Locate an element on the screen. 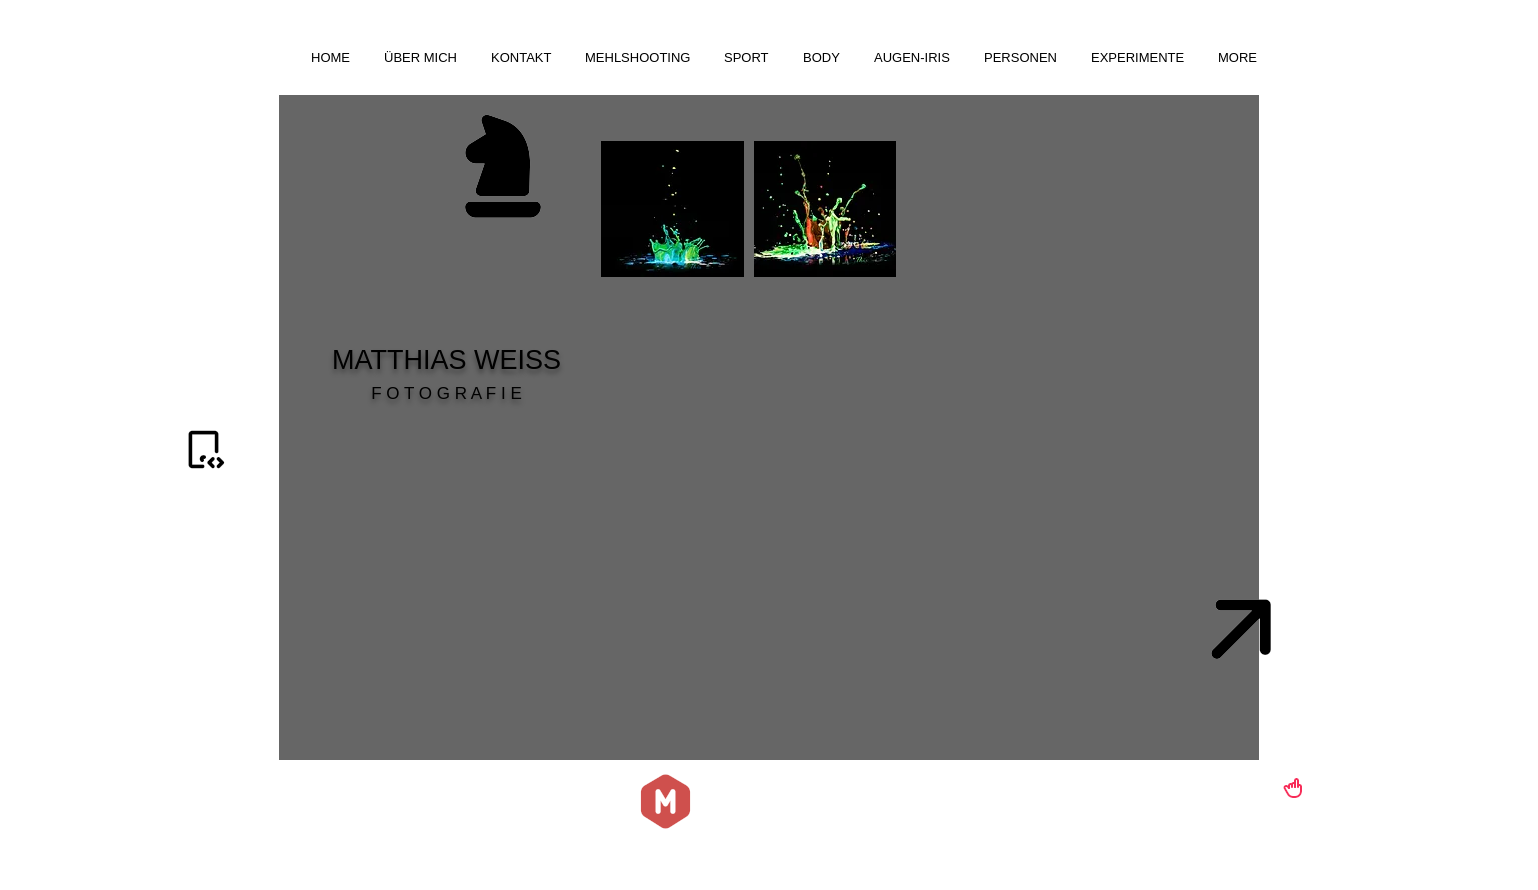  indicates a metro or transit-related feature is located at coordinates (665, 801).